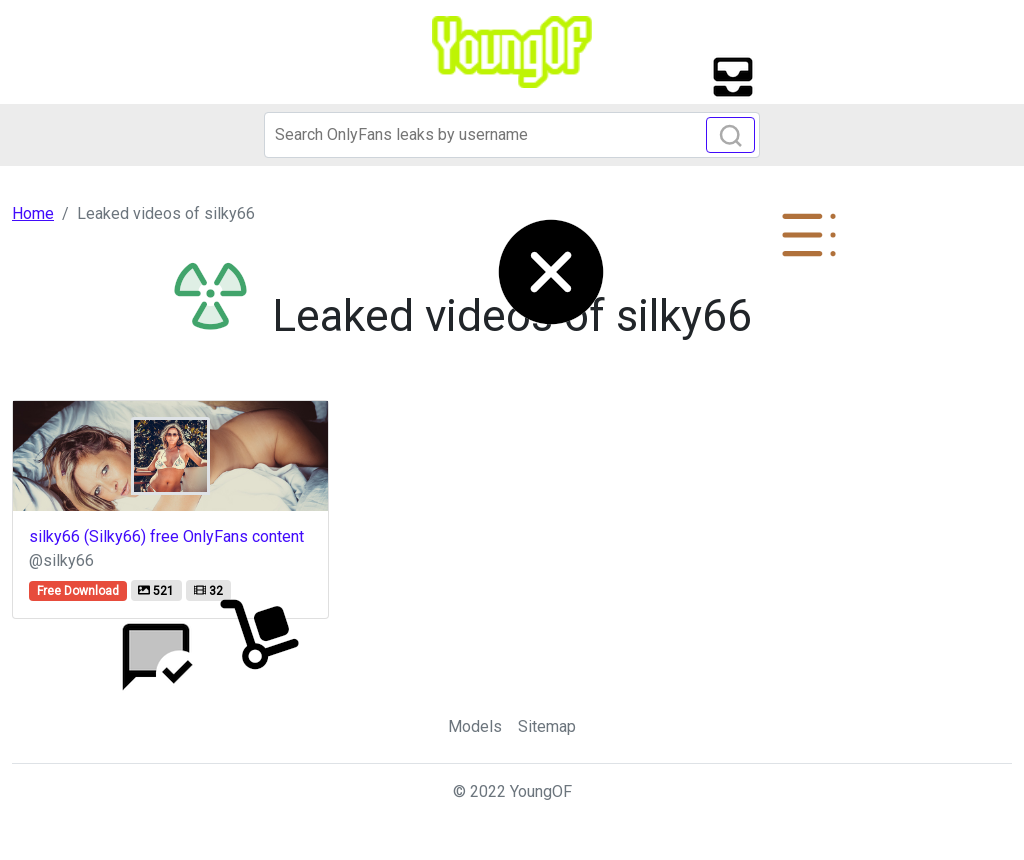 The height and width of the screenshot is (860, 1024). I want to click on view all inboxes, so click(733, 77).